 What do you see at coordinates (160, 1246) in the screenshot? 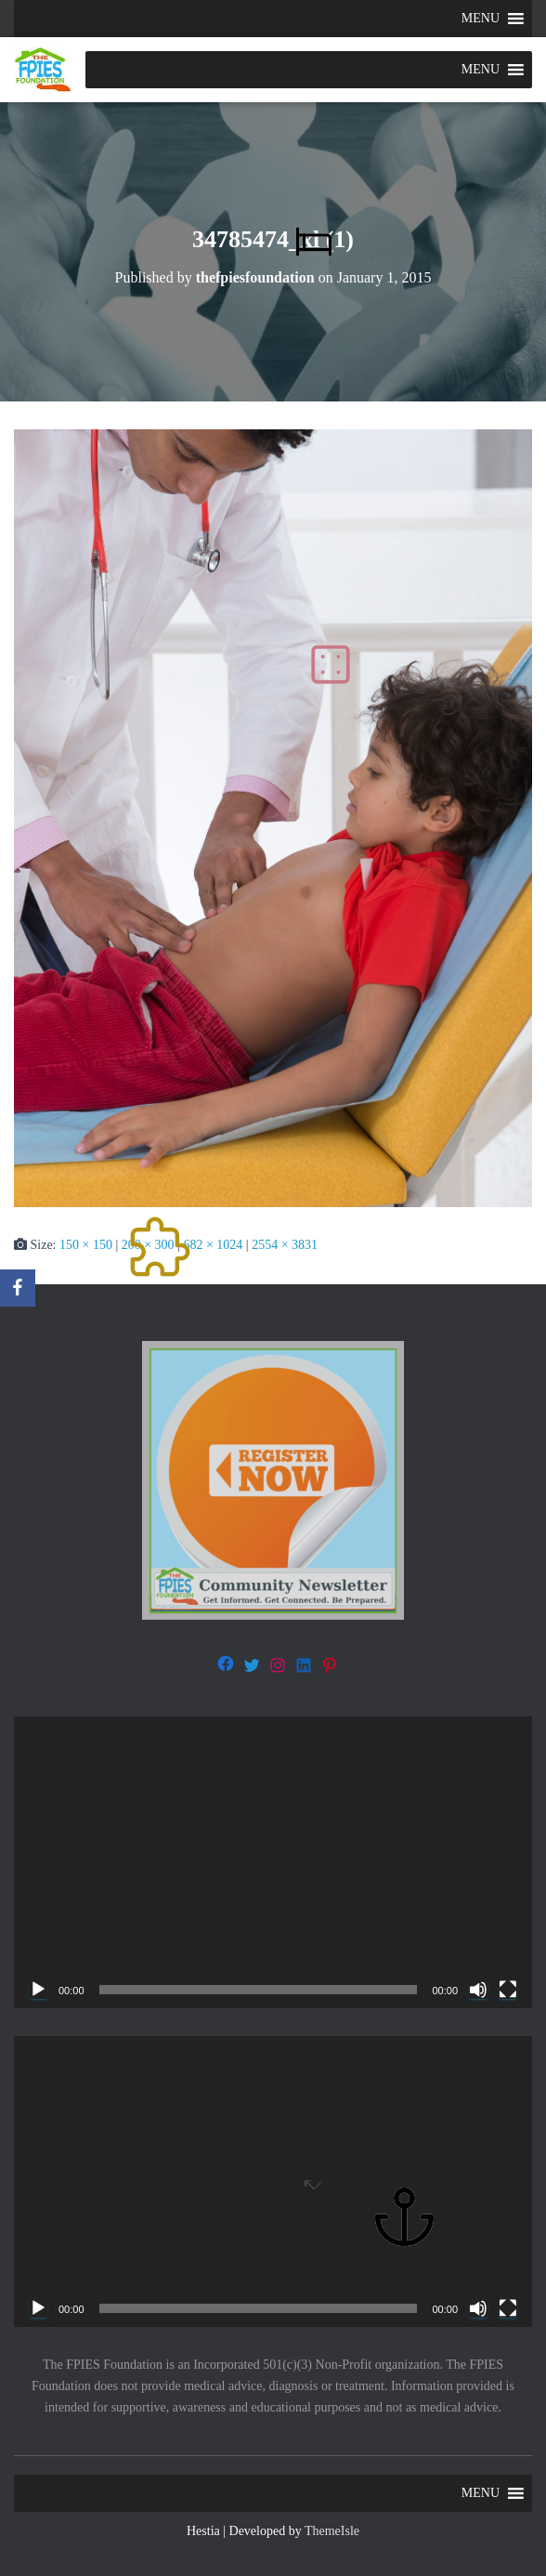
I see `access browser extensions or plugins` at bounding box center [160, 1246].